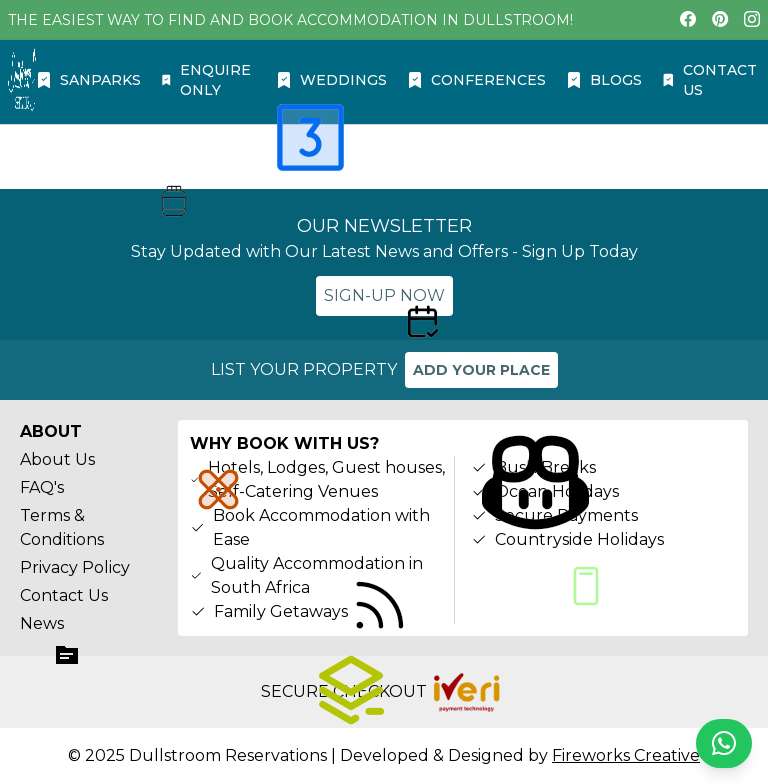 The height and width of the screenshot is (784, 768). Describe the element at coordinates (218, 489) in the screenshot. I see `access health or first aid resources` at that location.